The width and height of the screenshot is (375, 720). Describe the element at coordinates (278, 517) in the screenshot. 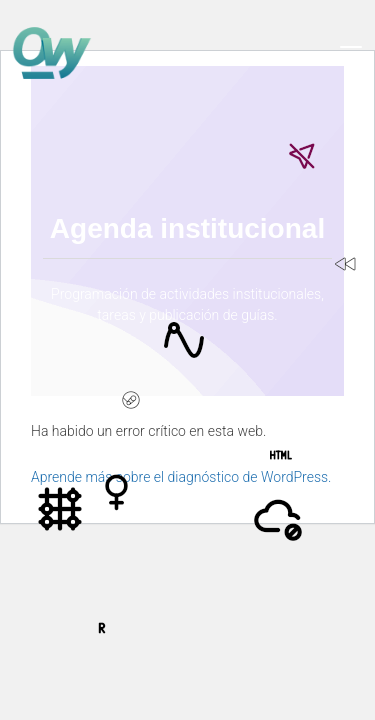

I see `cancel cloud upload or sync` at that location.